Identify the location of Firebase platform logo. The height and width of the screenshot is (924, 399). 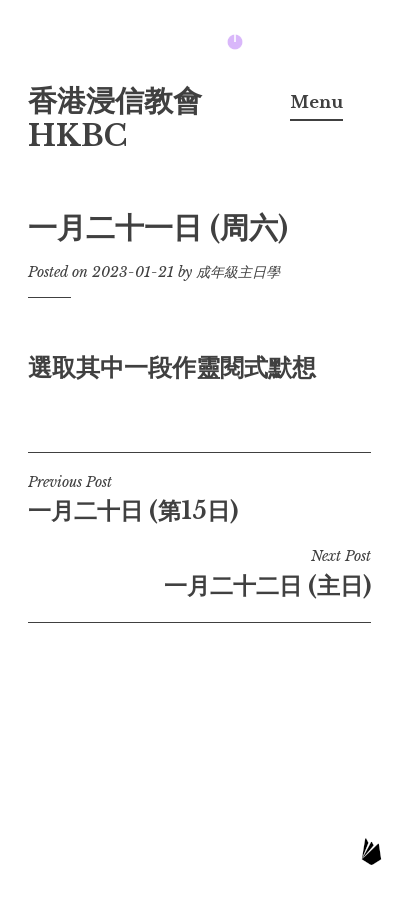
(371, 851).